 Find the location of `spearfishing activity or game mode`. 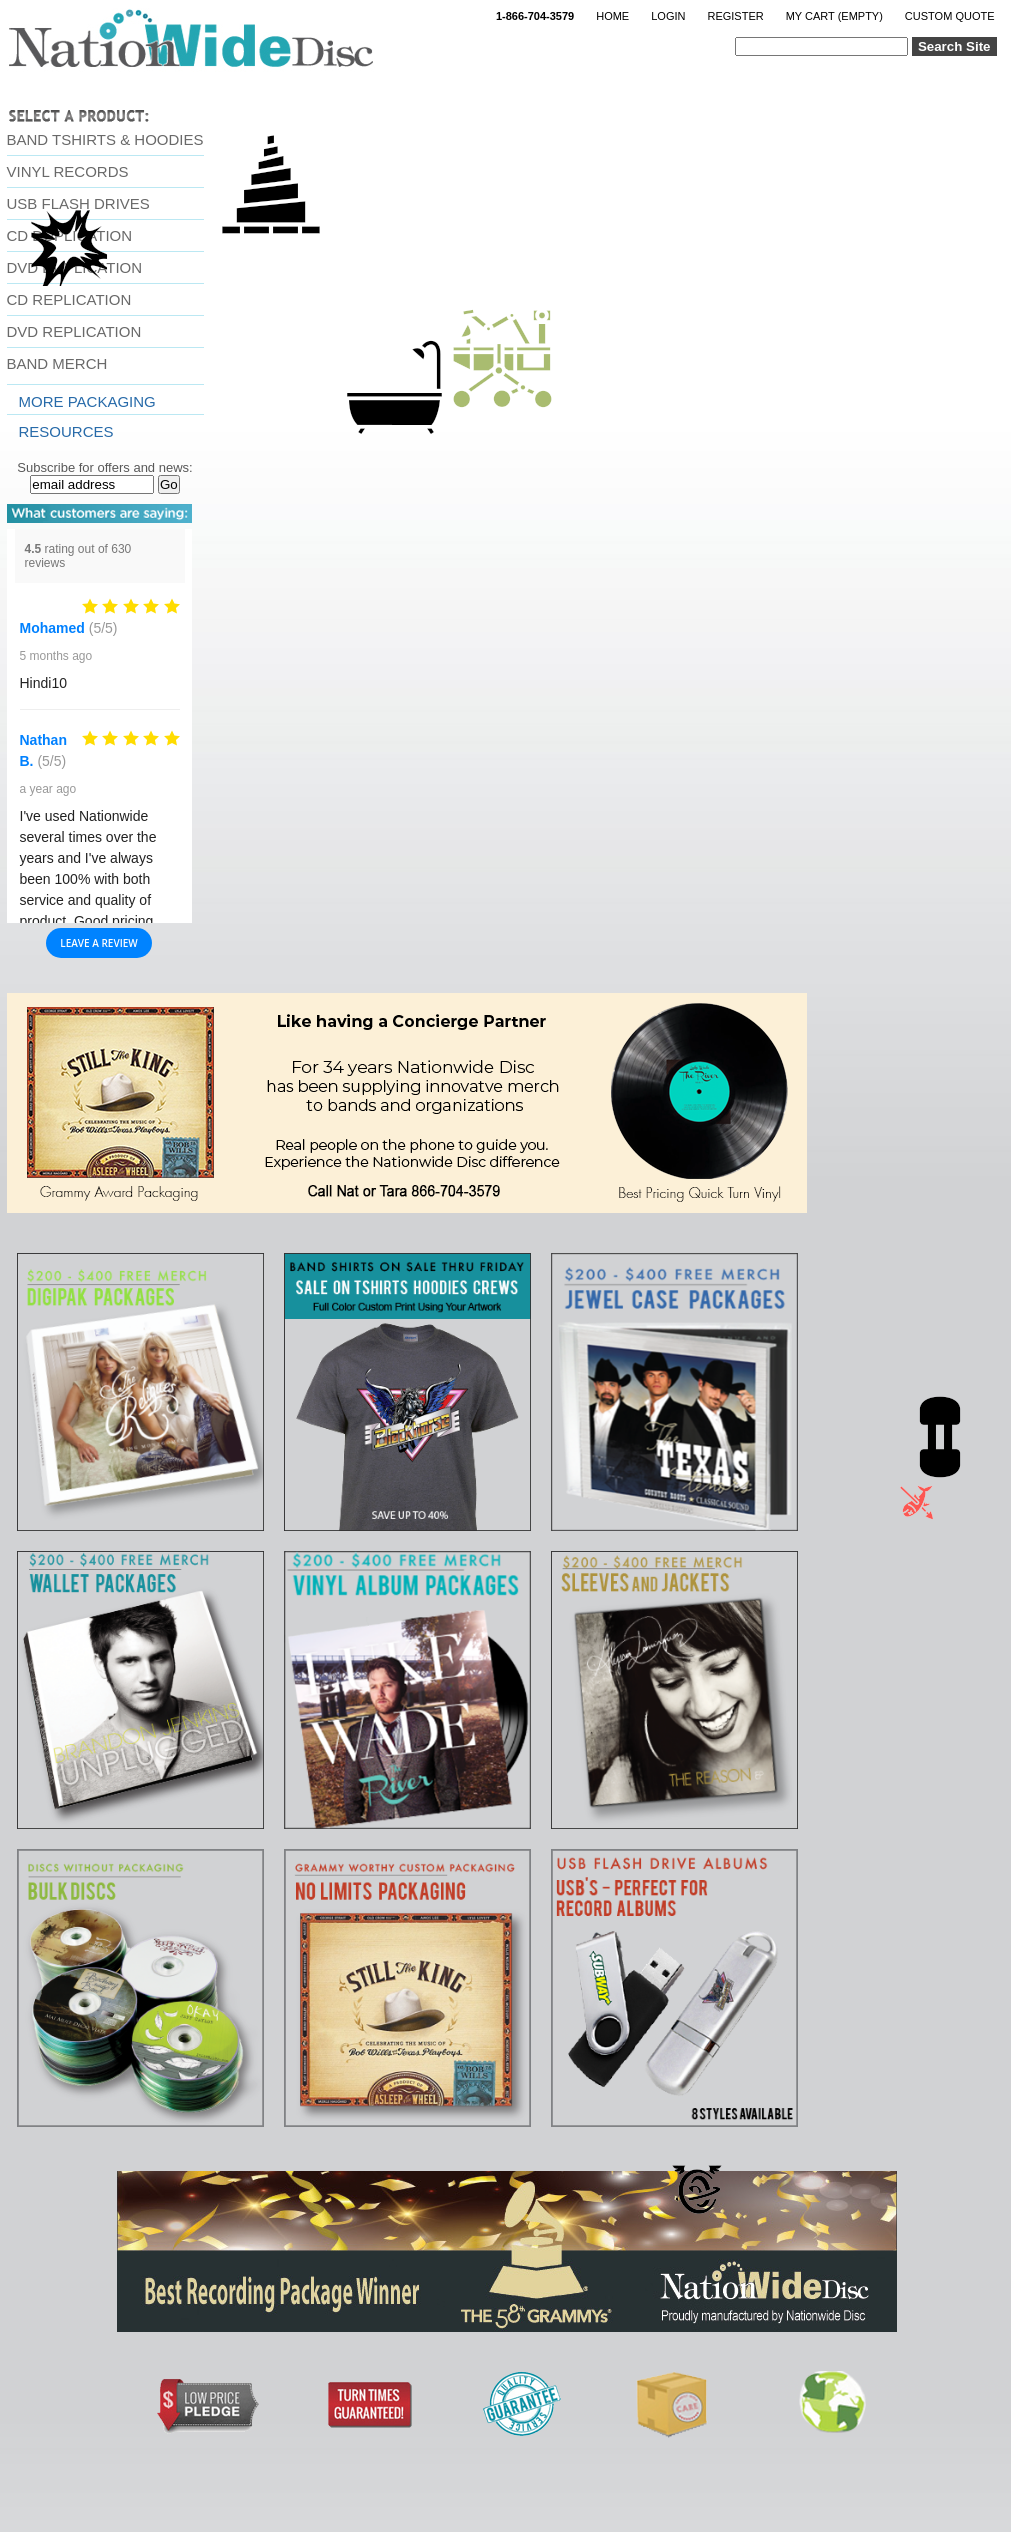

spearfishing activity or game mode is located at coordinates (916, 1502).